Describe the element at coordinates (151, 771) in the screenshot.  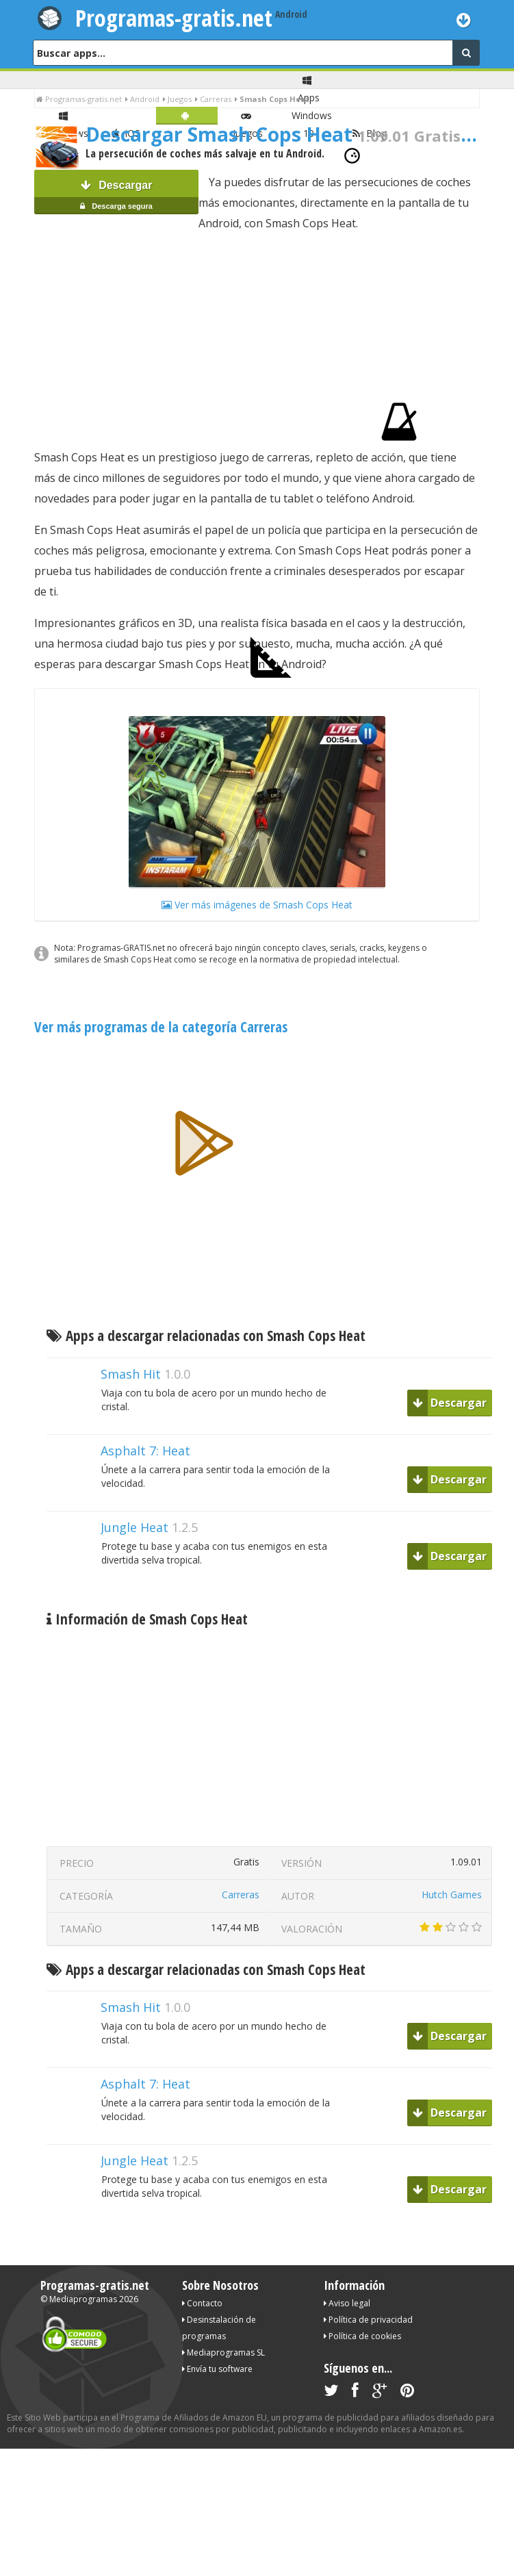
I see `view your profile` at that location.